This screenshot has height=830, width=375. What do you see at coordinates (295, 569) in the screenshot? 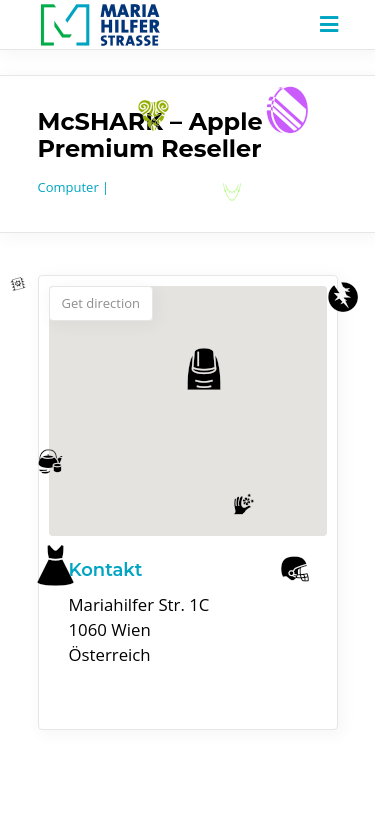
I see `access american football content or games` at bounding box center [295, 569].